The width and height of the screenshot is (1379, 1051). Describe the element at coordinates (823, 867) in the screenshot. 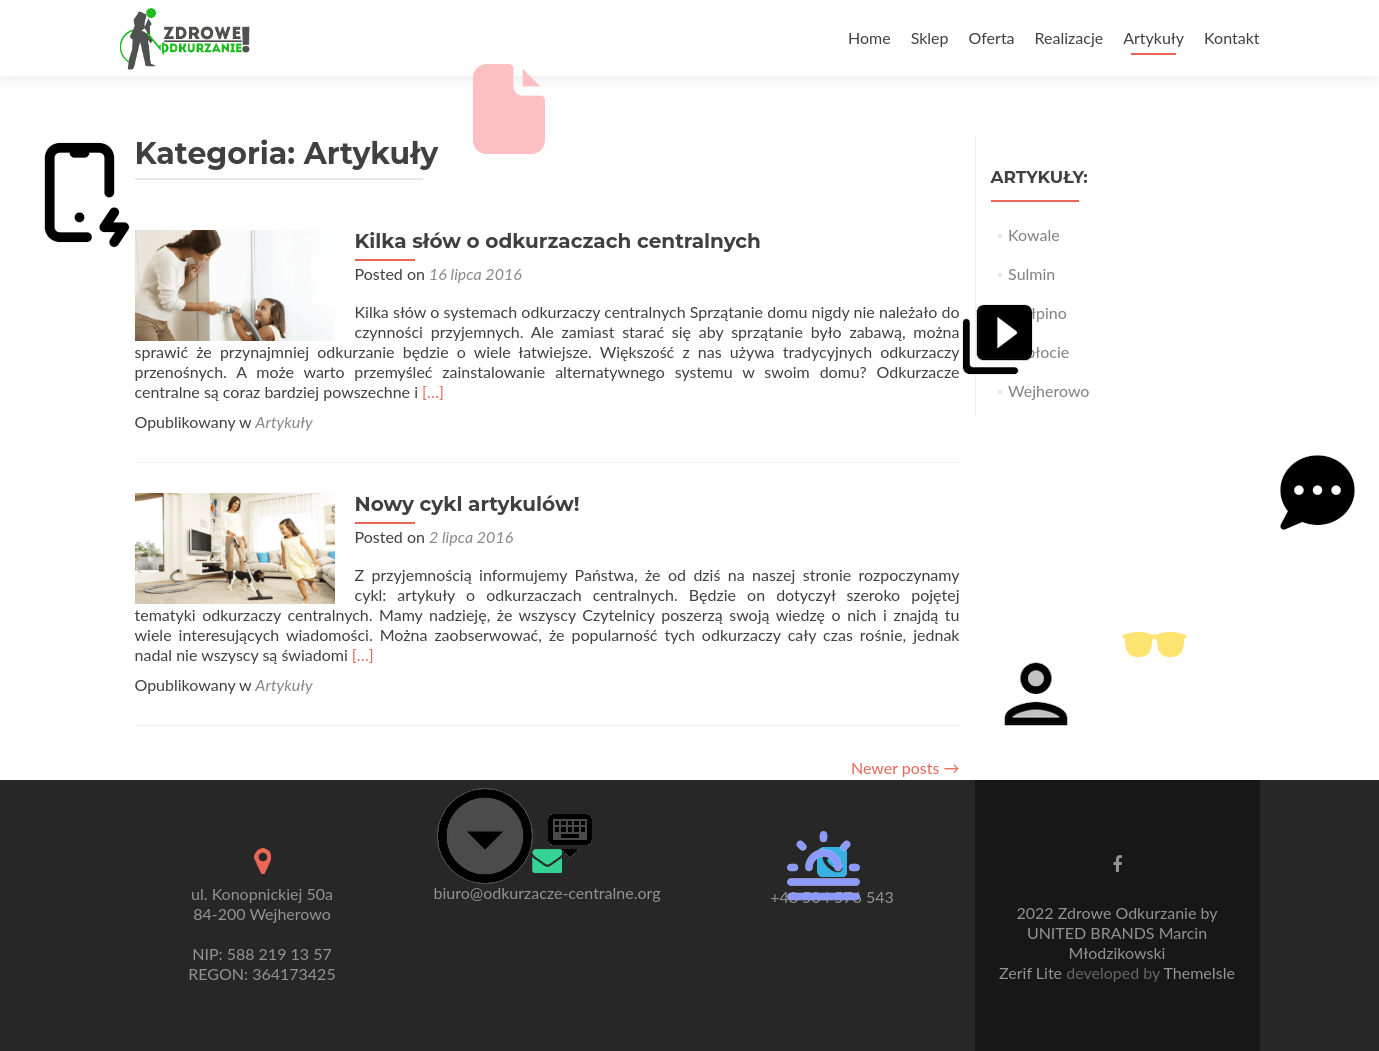

I see `indicates hazy or foggy weather conditions` at that location.